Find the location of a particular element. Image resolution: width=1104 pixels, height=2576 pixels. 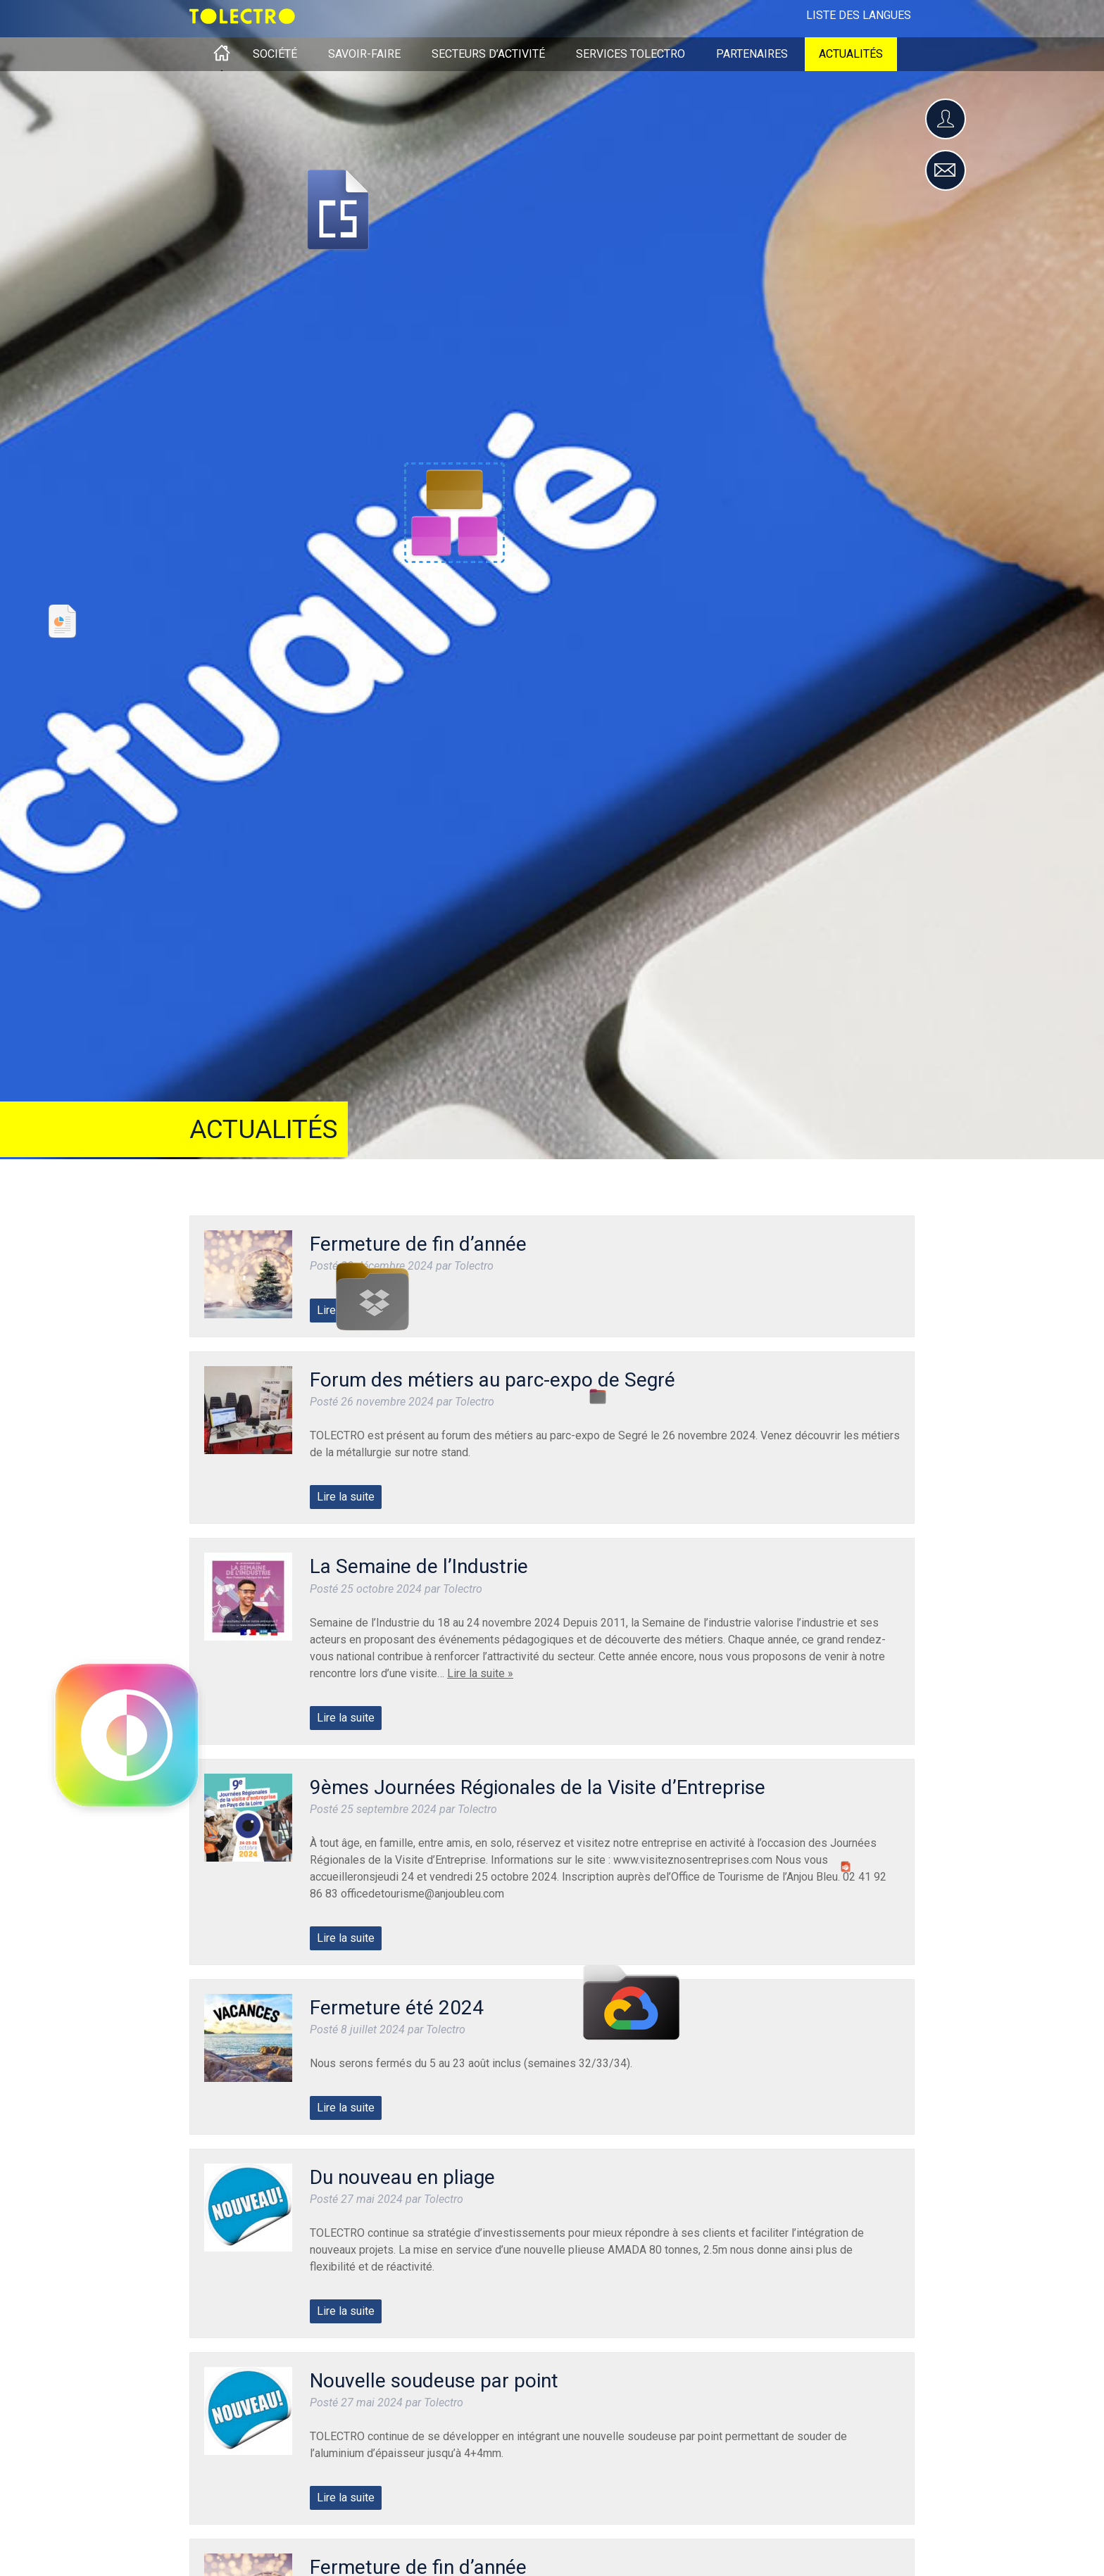

open display or theme settings is located at coordinates (127, 1738).